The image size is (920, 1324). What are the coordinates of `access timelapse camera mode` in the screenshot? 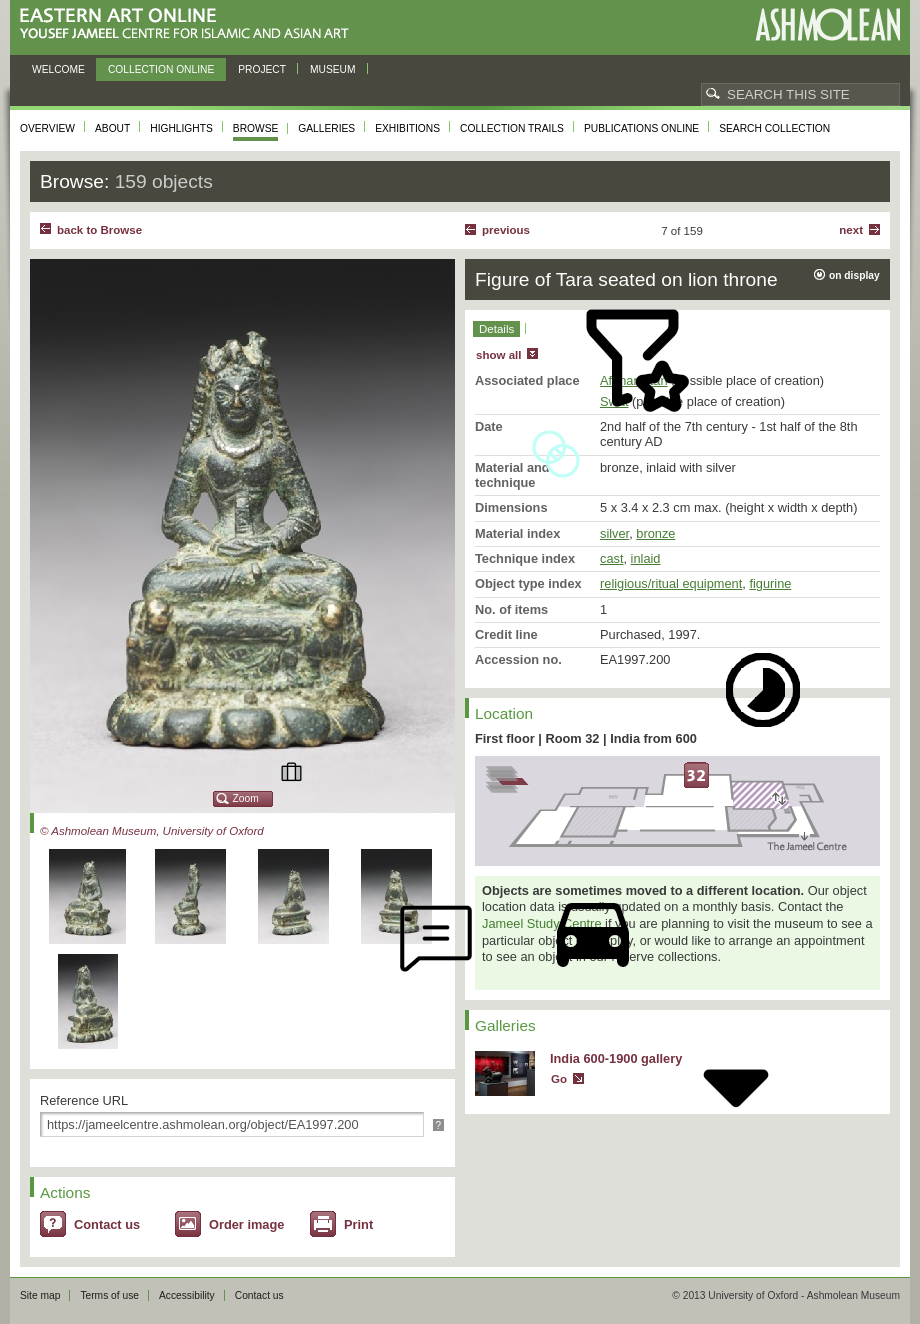 It's located at (763, 690).